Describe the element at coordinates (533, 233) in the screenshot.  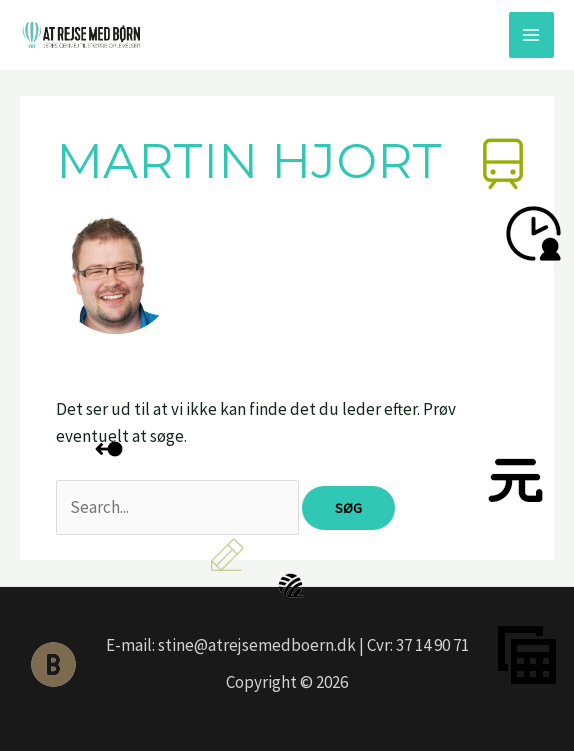
I see `view user activity history` at that location.